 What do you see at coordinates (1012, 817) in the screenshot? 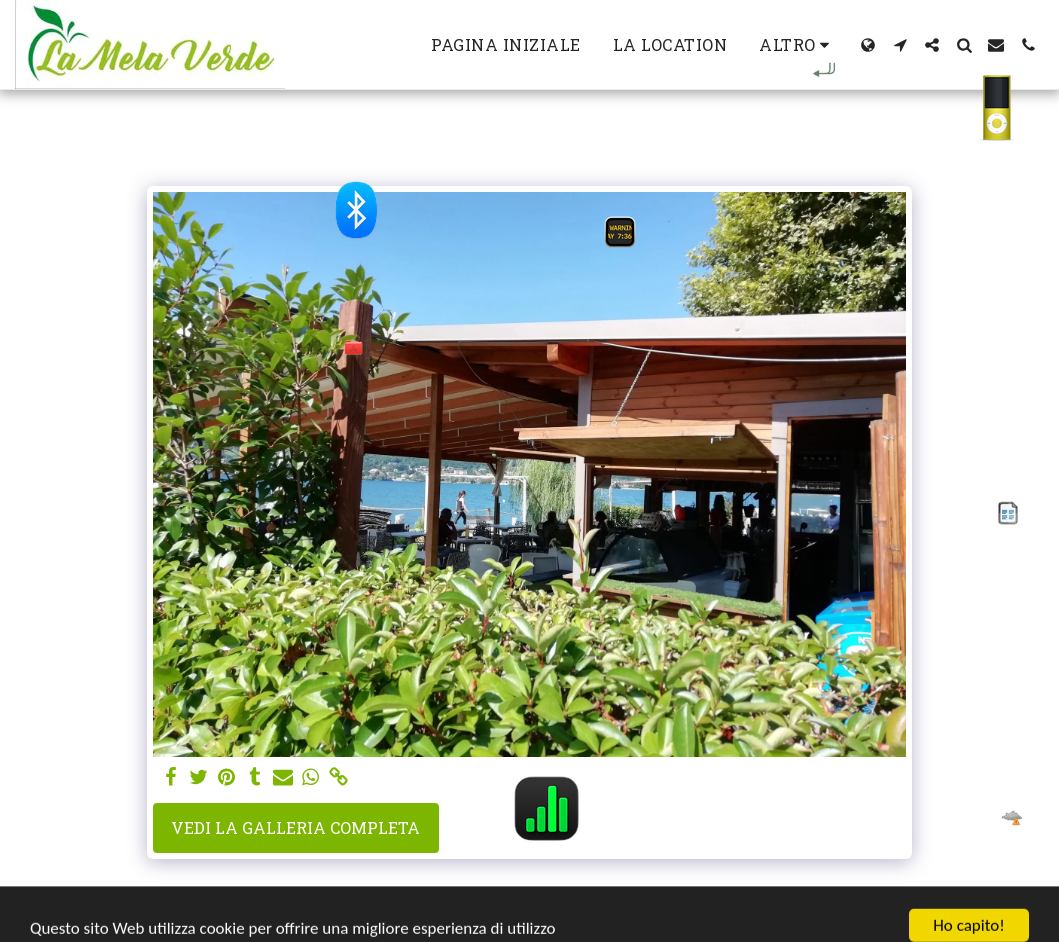
I see `indicates severe weather warning in your area` at bounding box center [1012, 817].